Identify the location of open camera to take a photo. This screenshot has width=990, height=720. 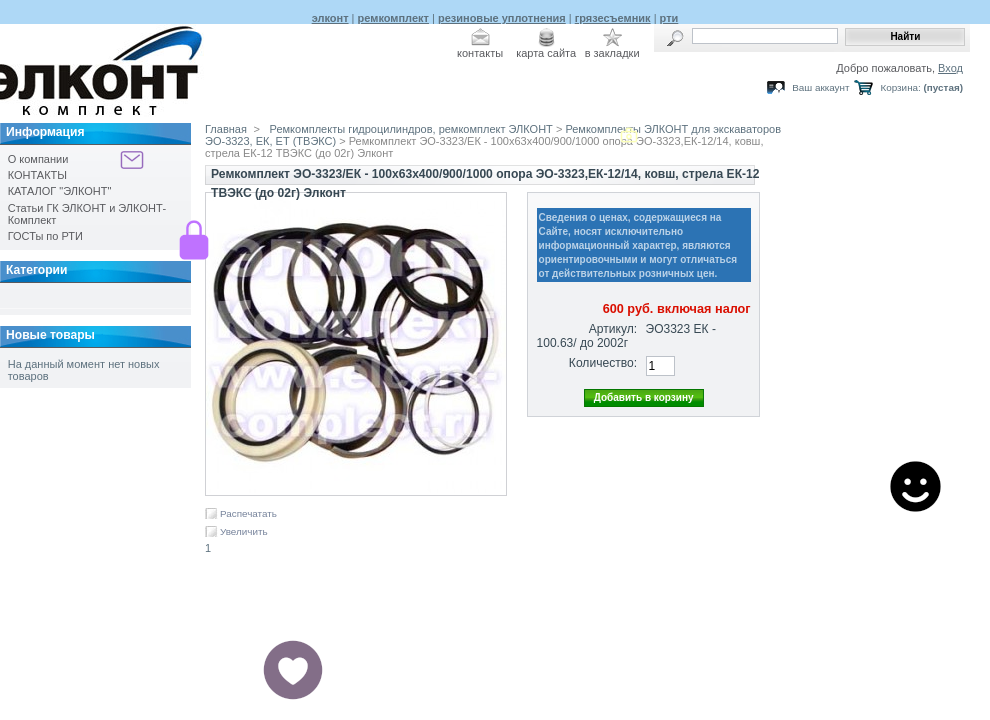
(629, 135).